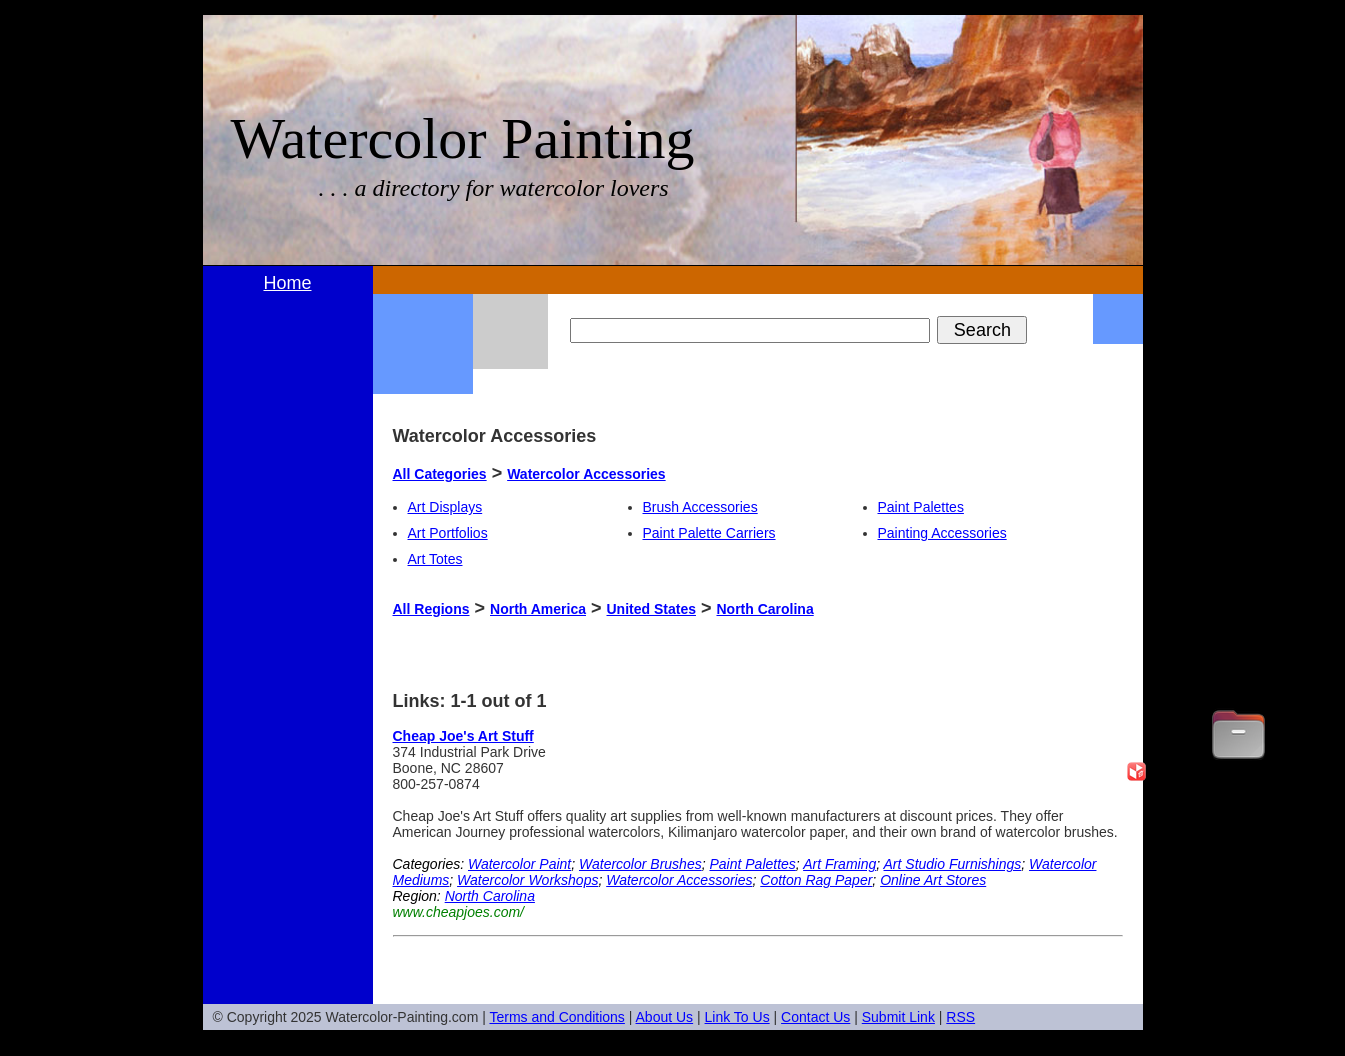  What do you see at coordinates (1136, 771) in the screenshot?
I see `open flatsweep app for system cleanup` at bounding box center [1136, 771].